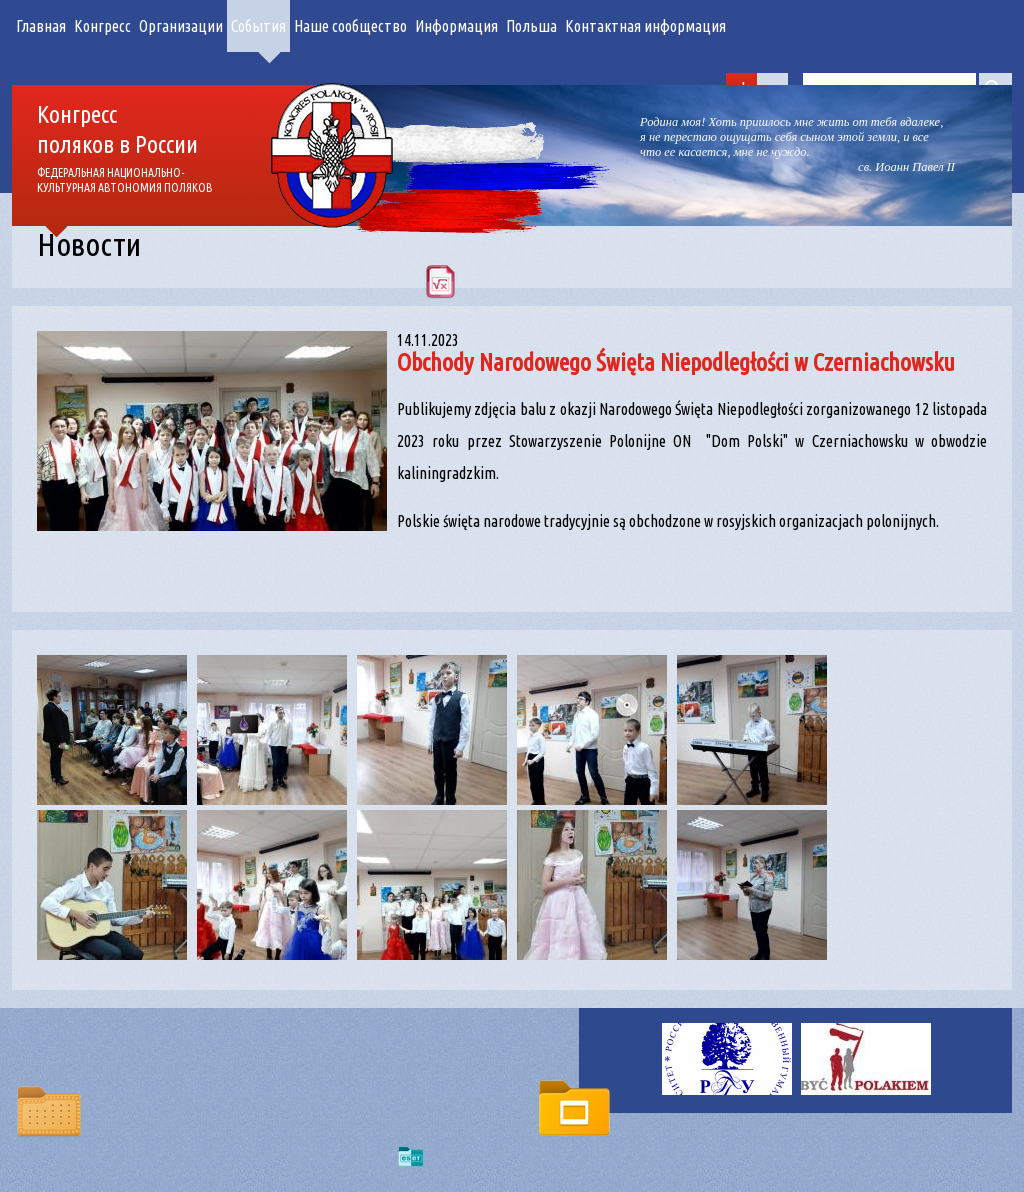  What do you see at coordinates (49, 1113) in the screenshot?
I see `open the eatbiscuit application folder` at bounding box center [49, 1113].